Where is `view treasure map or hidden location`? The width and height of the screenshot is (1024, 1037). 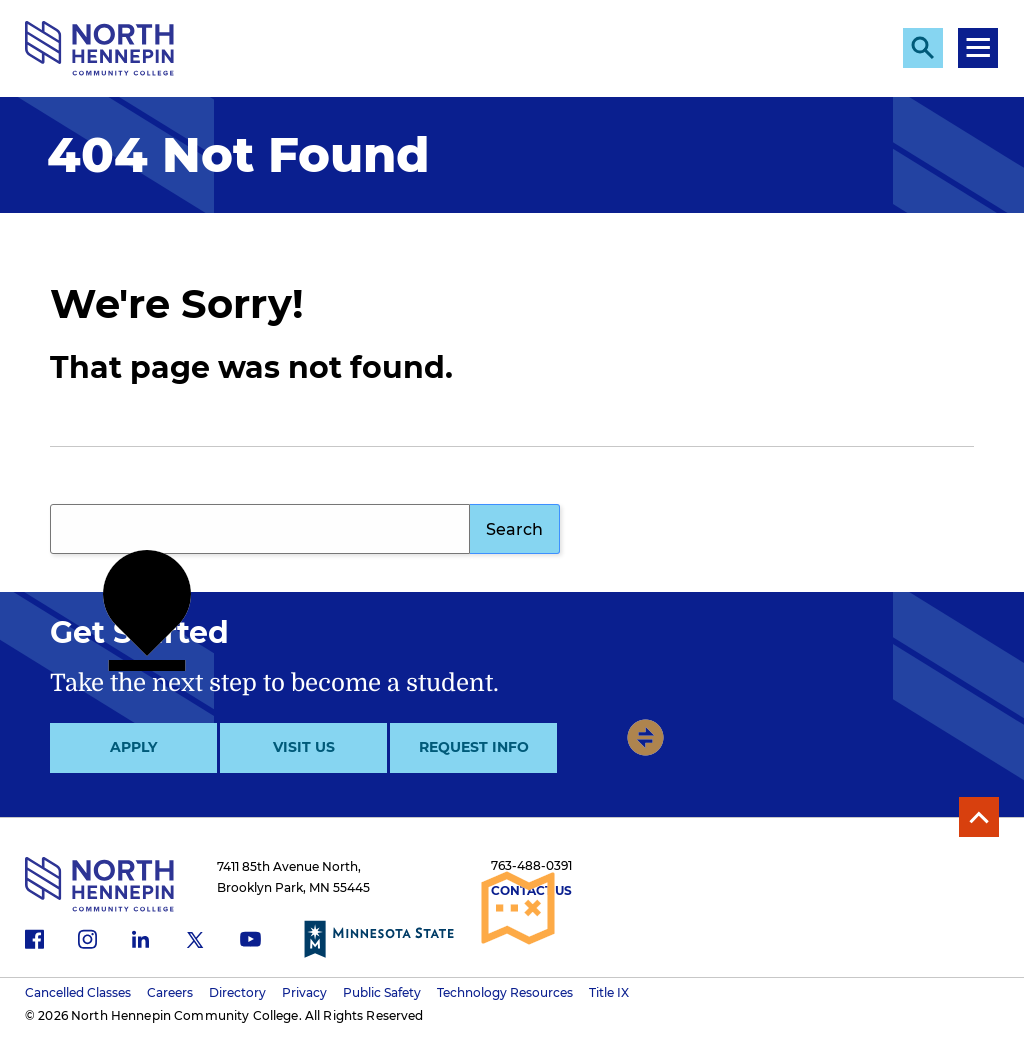
view treasure map or hidden location is located at coordinates (518, 908).